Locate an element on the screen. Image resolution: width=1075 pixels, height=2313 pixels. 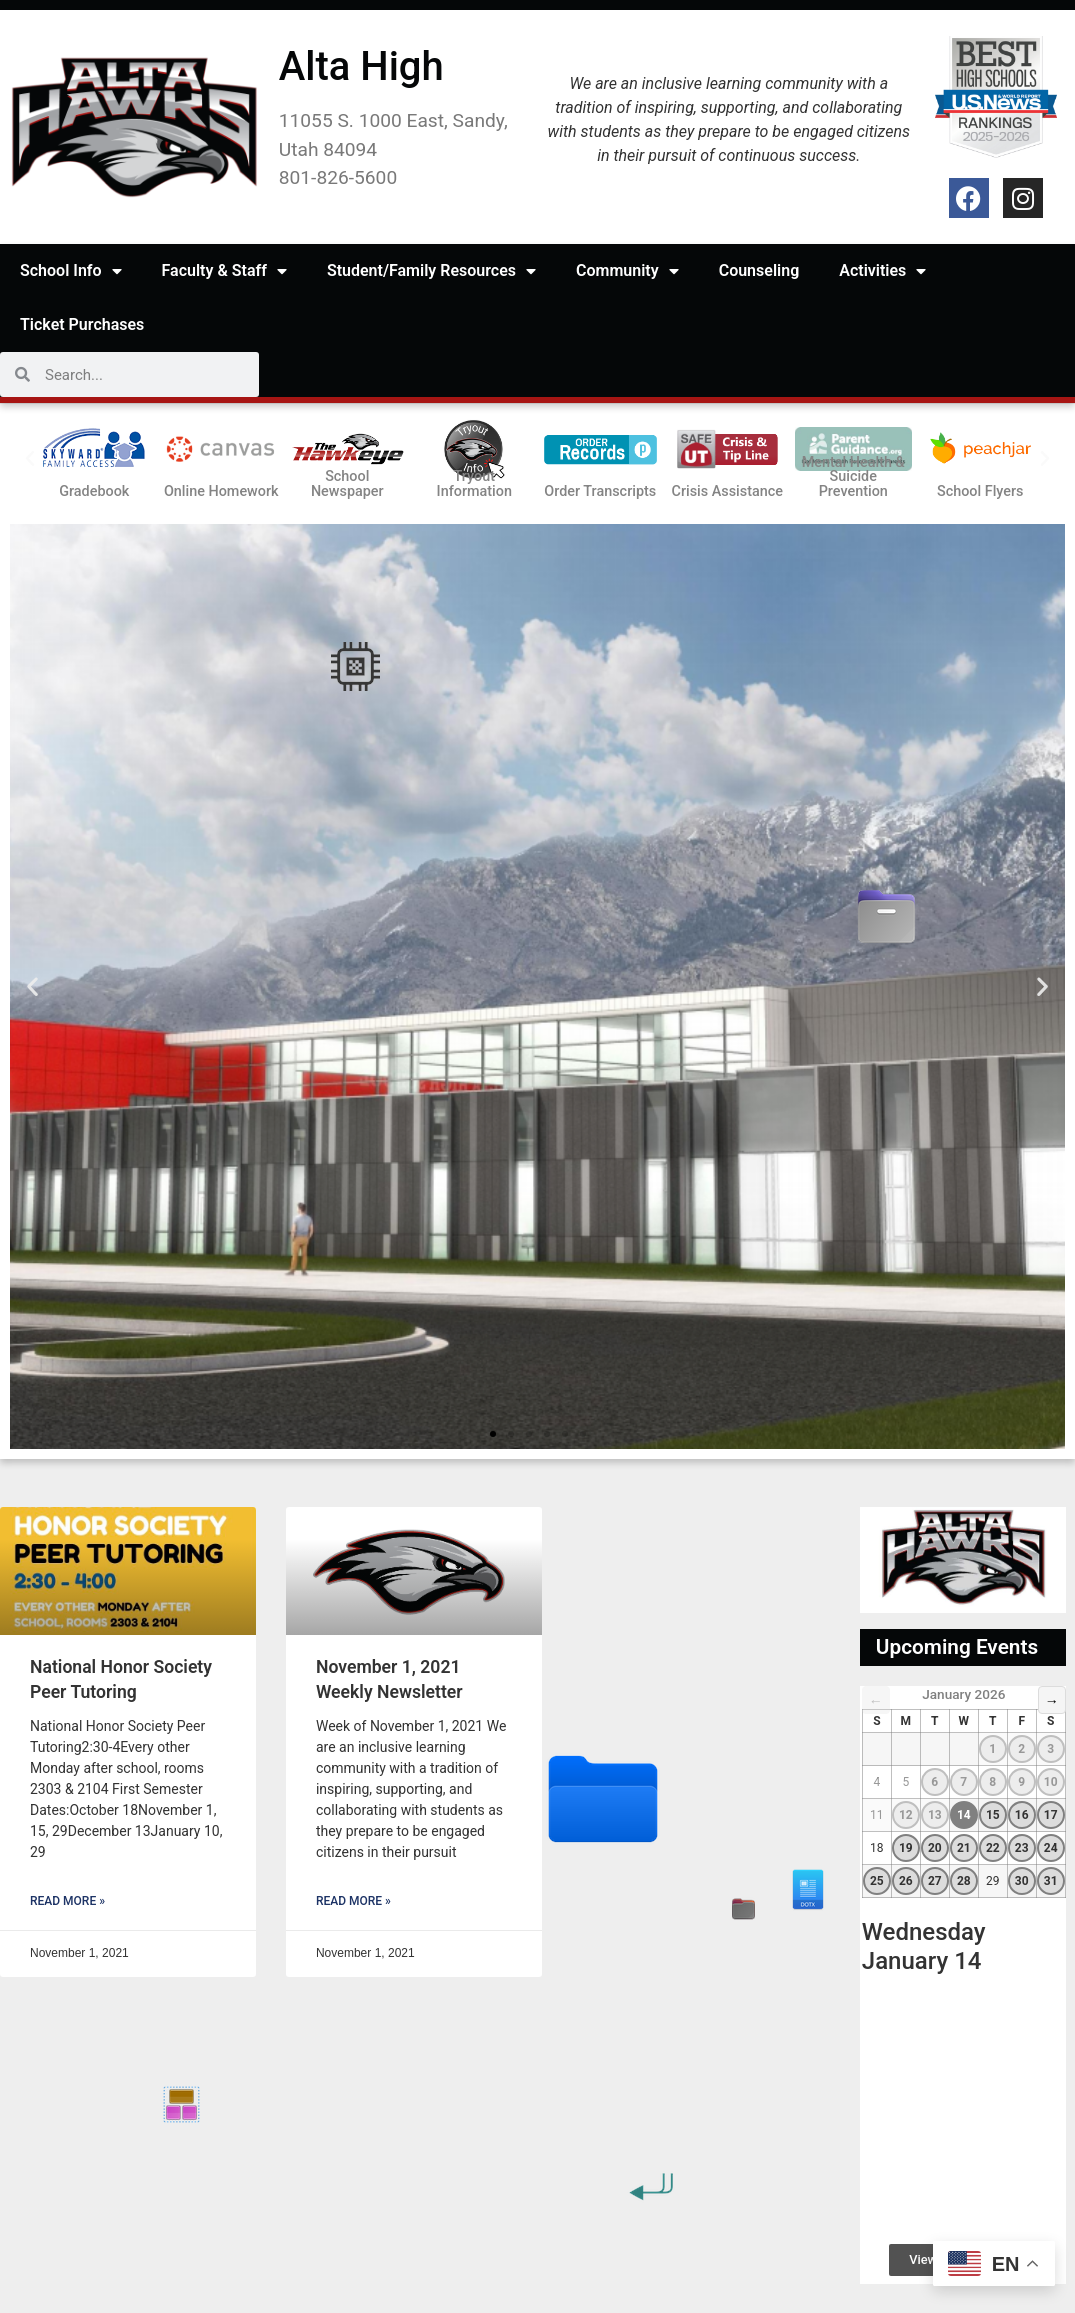
open folder containing files or documents is located at coordinates (603, 1799).